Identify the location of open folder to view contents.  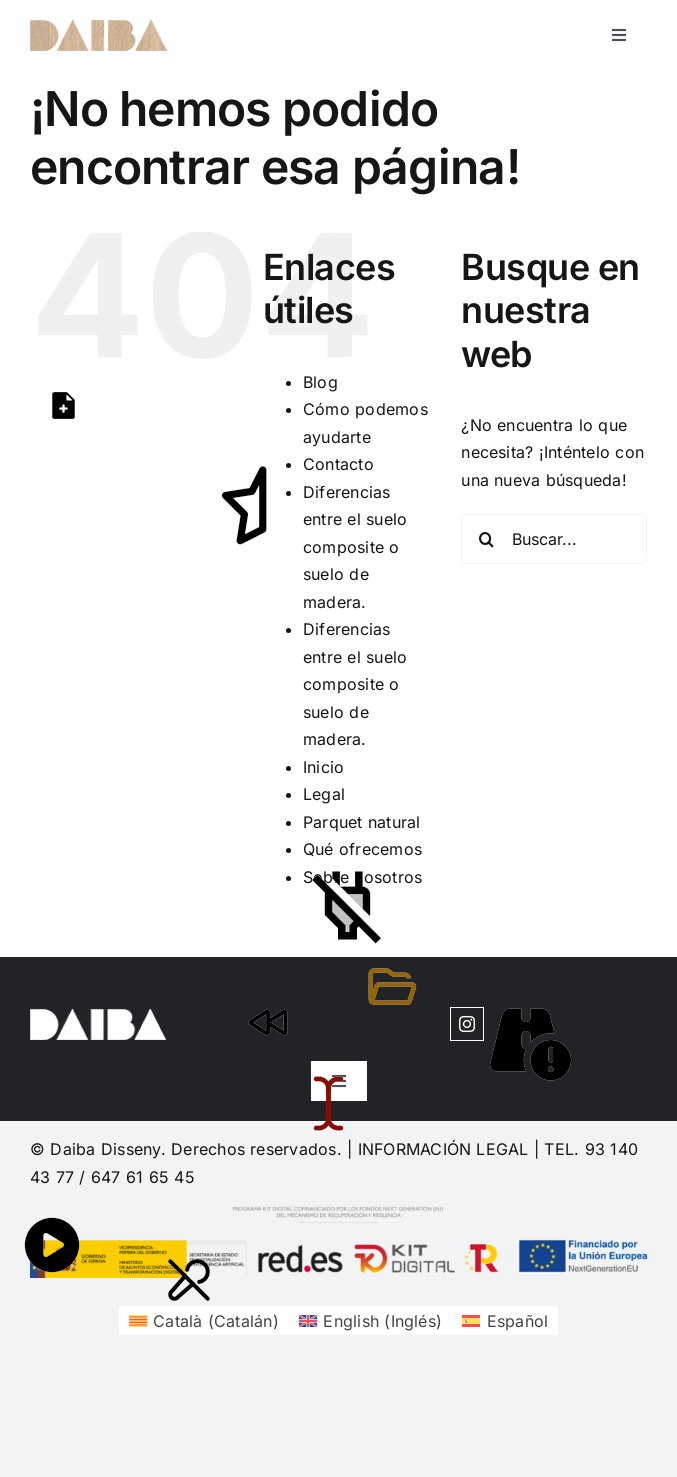
(391, 988).